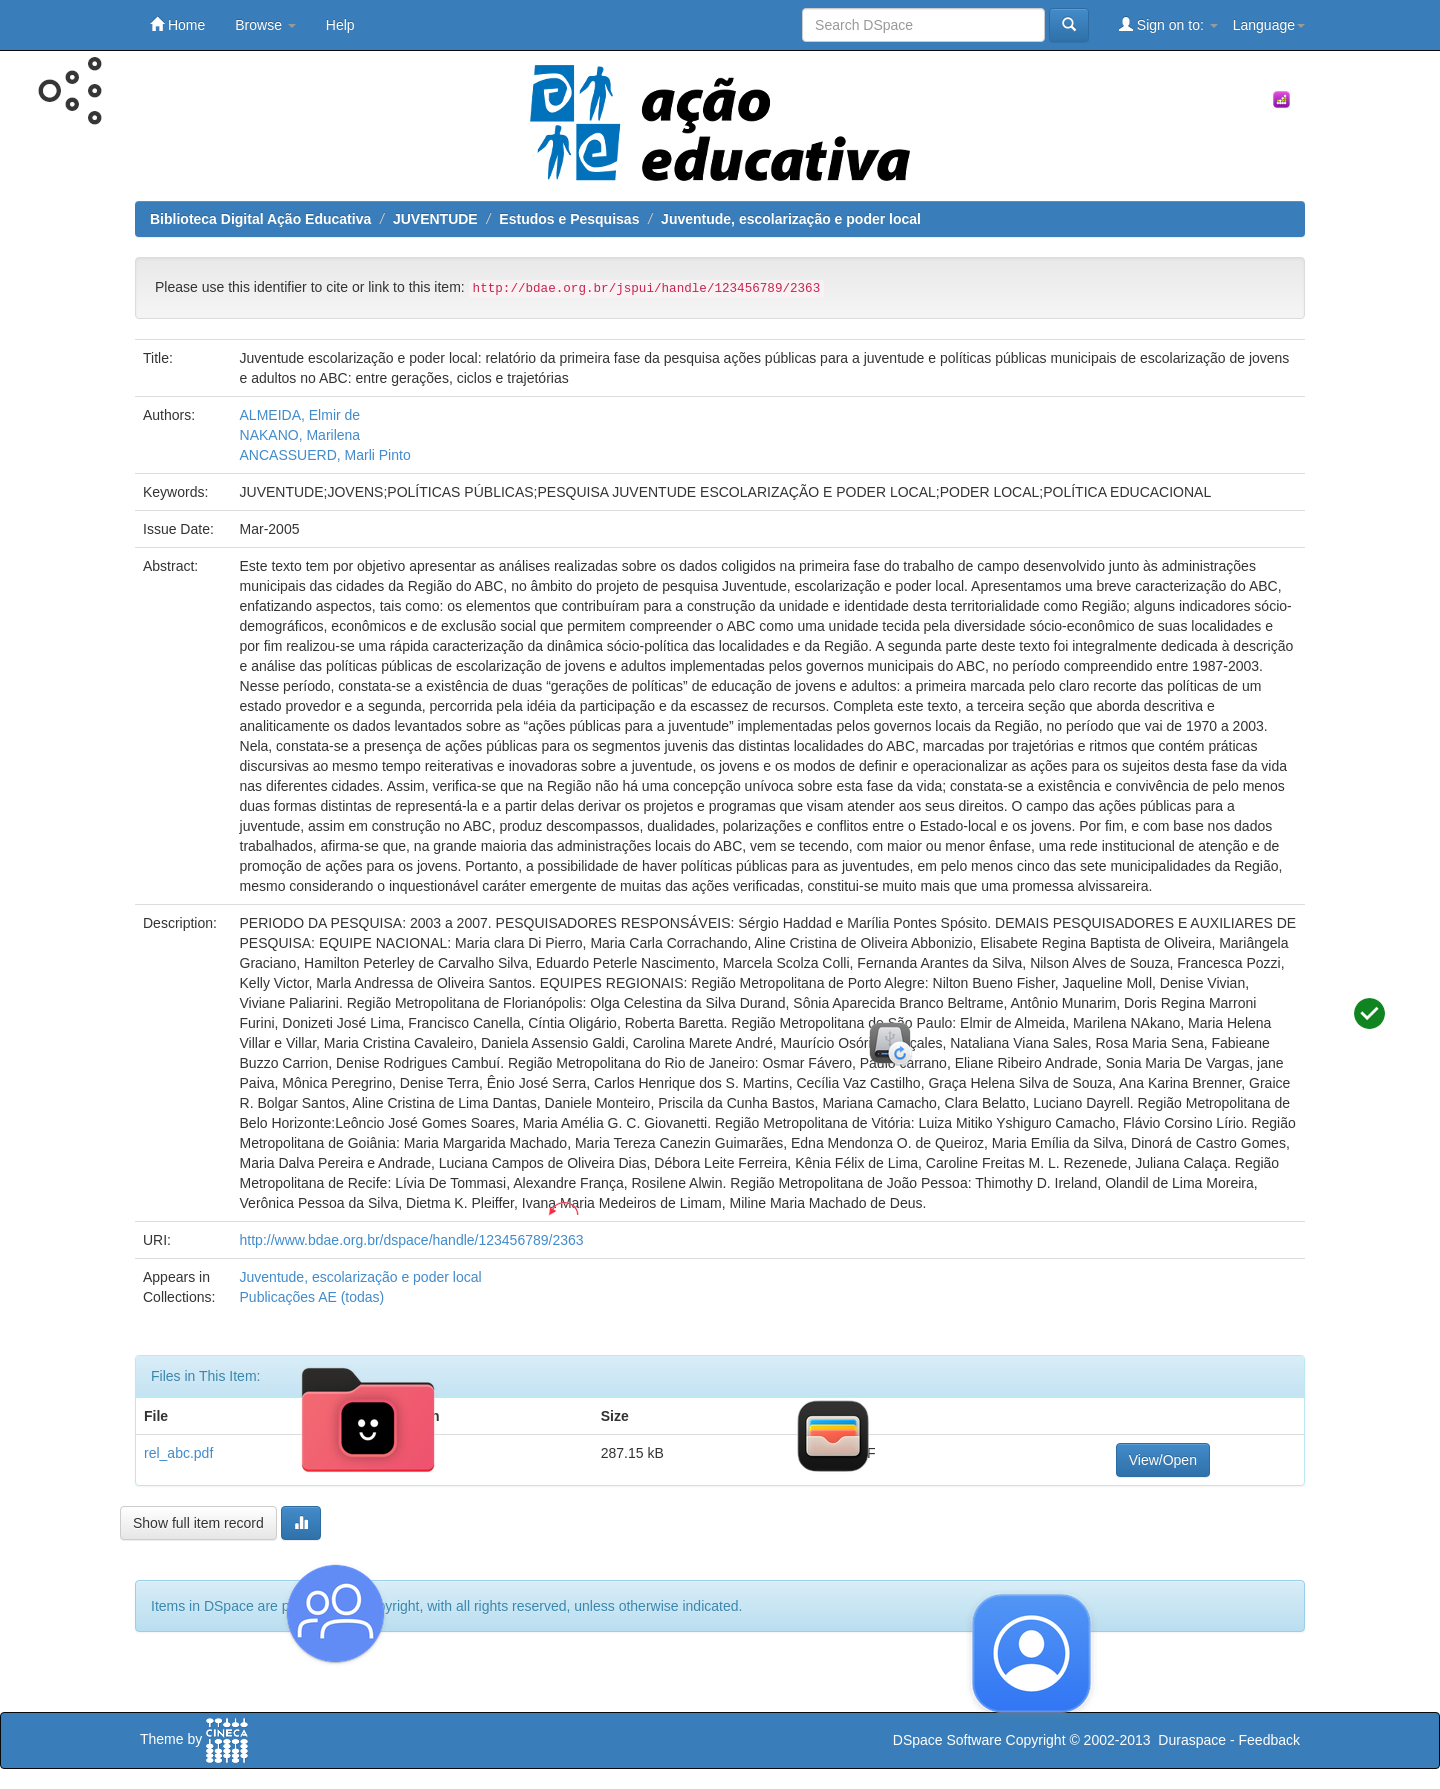 This screenshot has width=1440, height=1789. What do you see at coordinates (1369, 1013) in the screenshot?
I see `confirm or accept an action` at bounding box center [1369, 1013].